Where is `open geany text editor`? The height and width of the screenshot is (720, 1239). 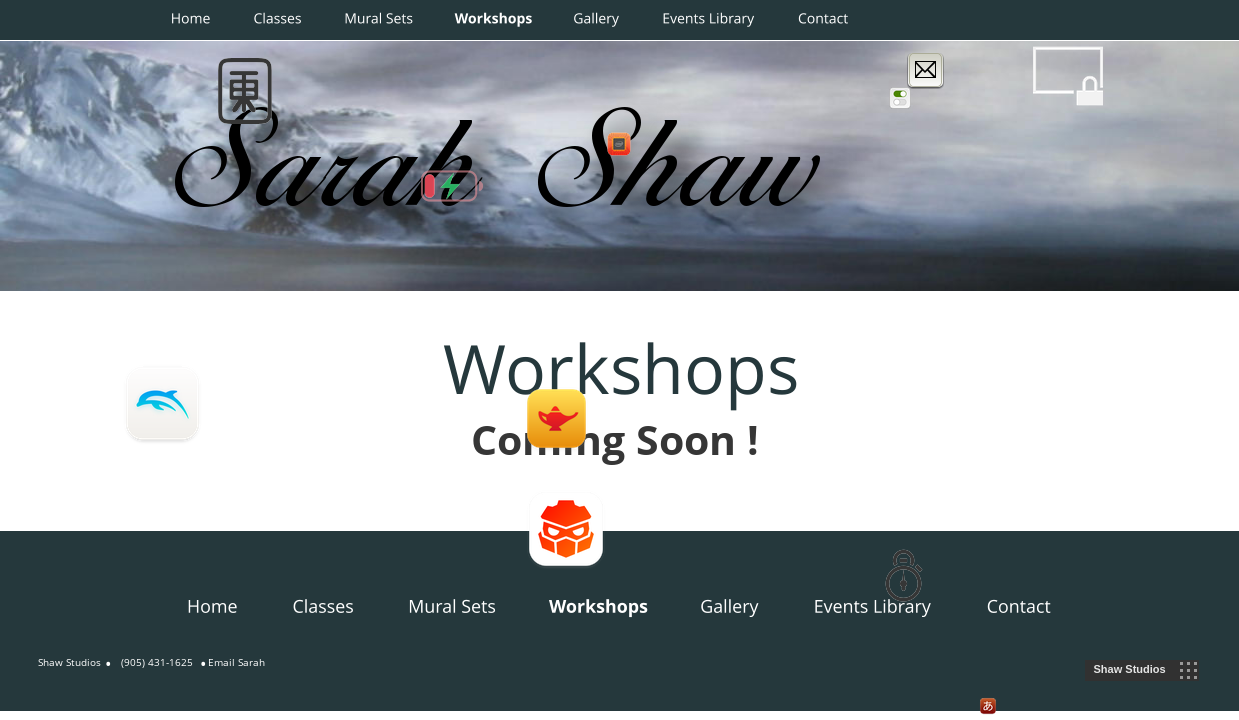
open geany text editor is located at coordinates (556, 418).